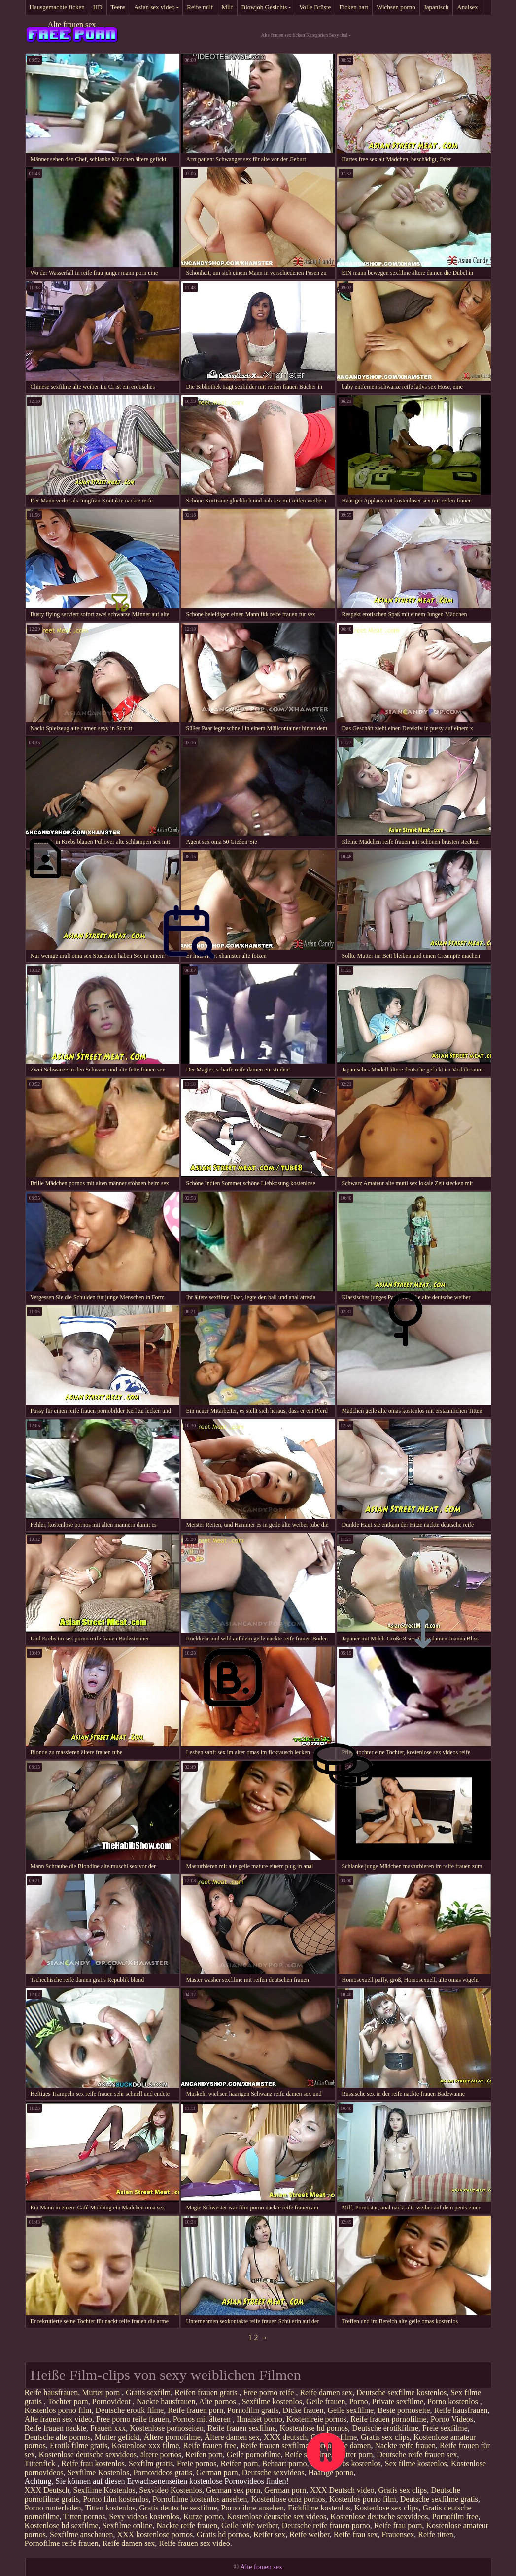 The width and height of the screenshot is (516, 2576). Describe the element at coordinates (405, 1318) in the screenshot. I see `indicates demigirl gender identity` at that location.